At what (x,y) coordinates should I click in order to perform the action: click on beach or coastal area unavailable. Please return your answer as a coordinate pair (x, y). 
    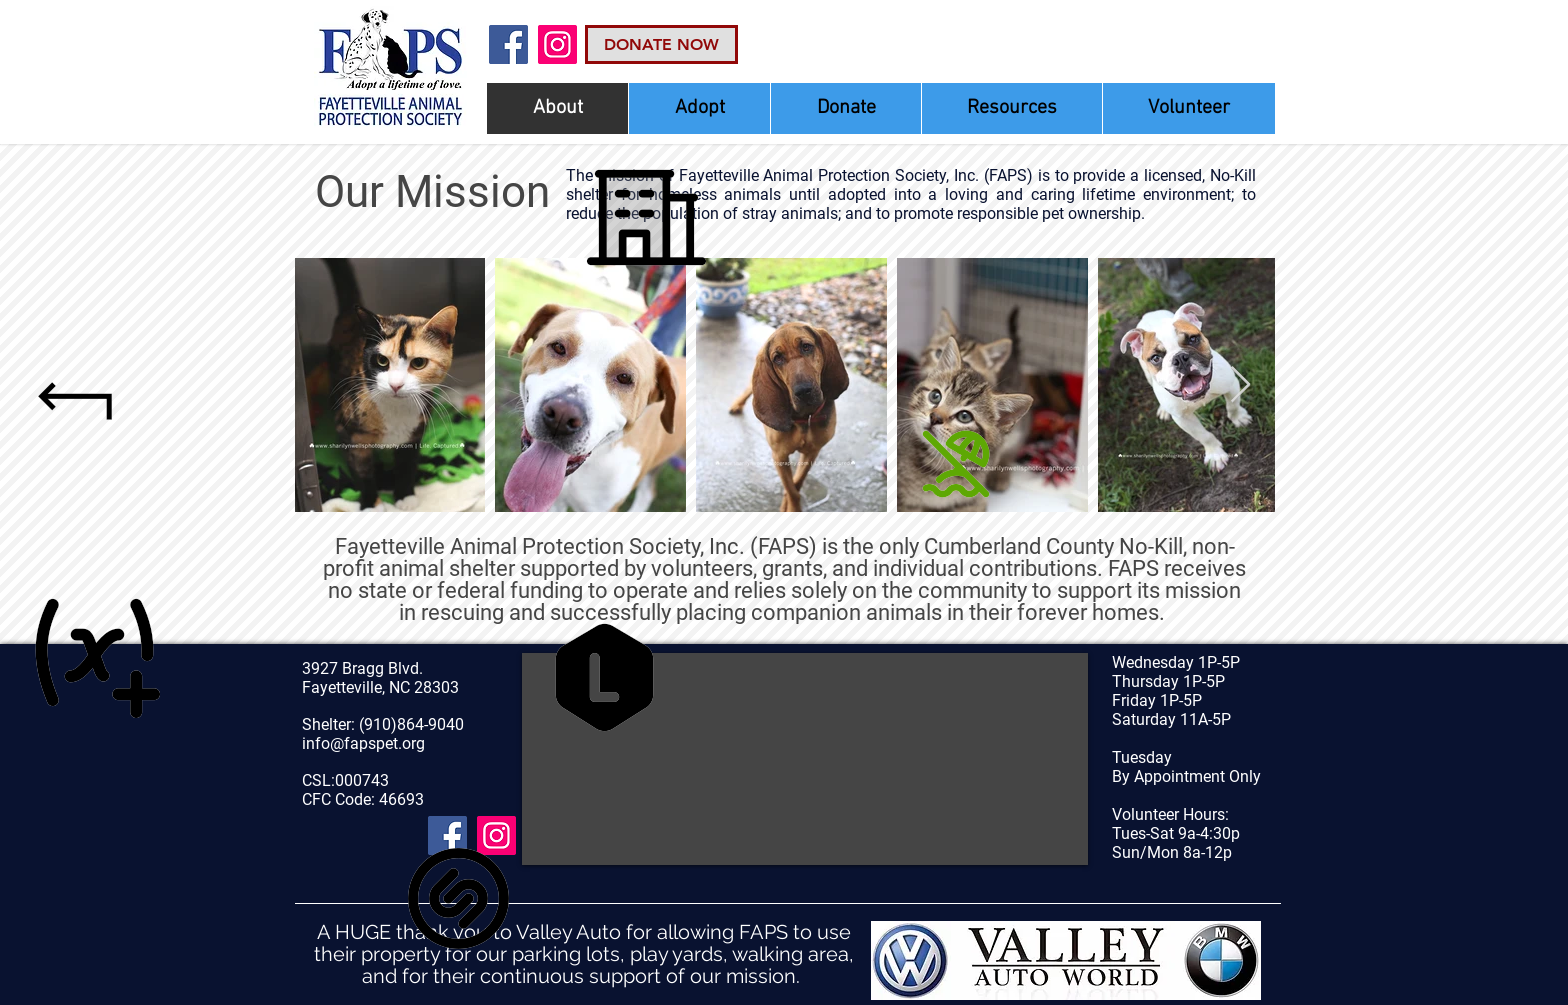
    Looking at the image, I should click on (956, 464).